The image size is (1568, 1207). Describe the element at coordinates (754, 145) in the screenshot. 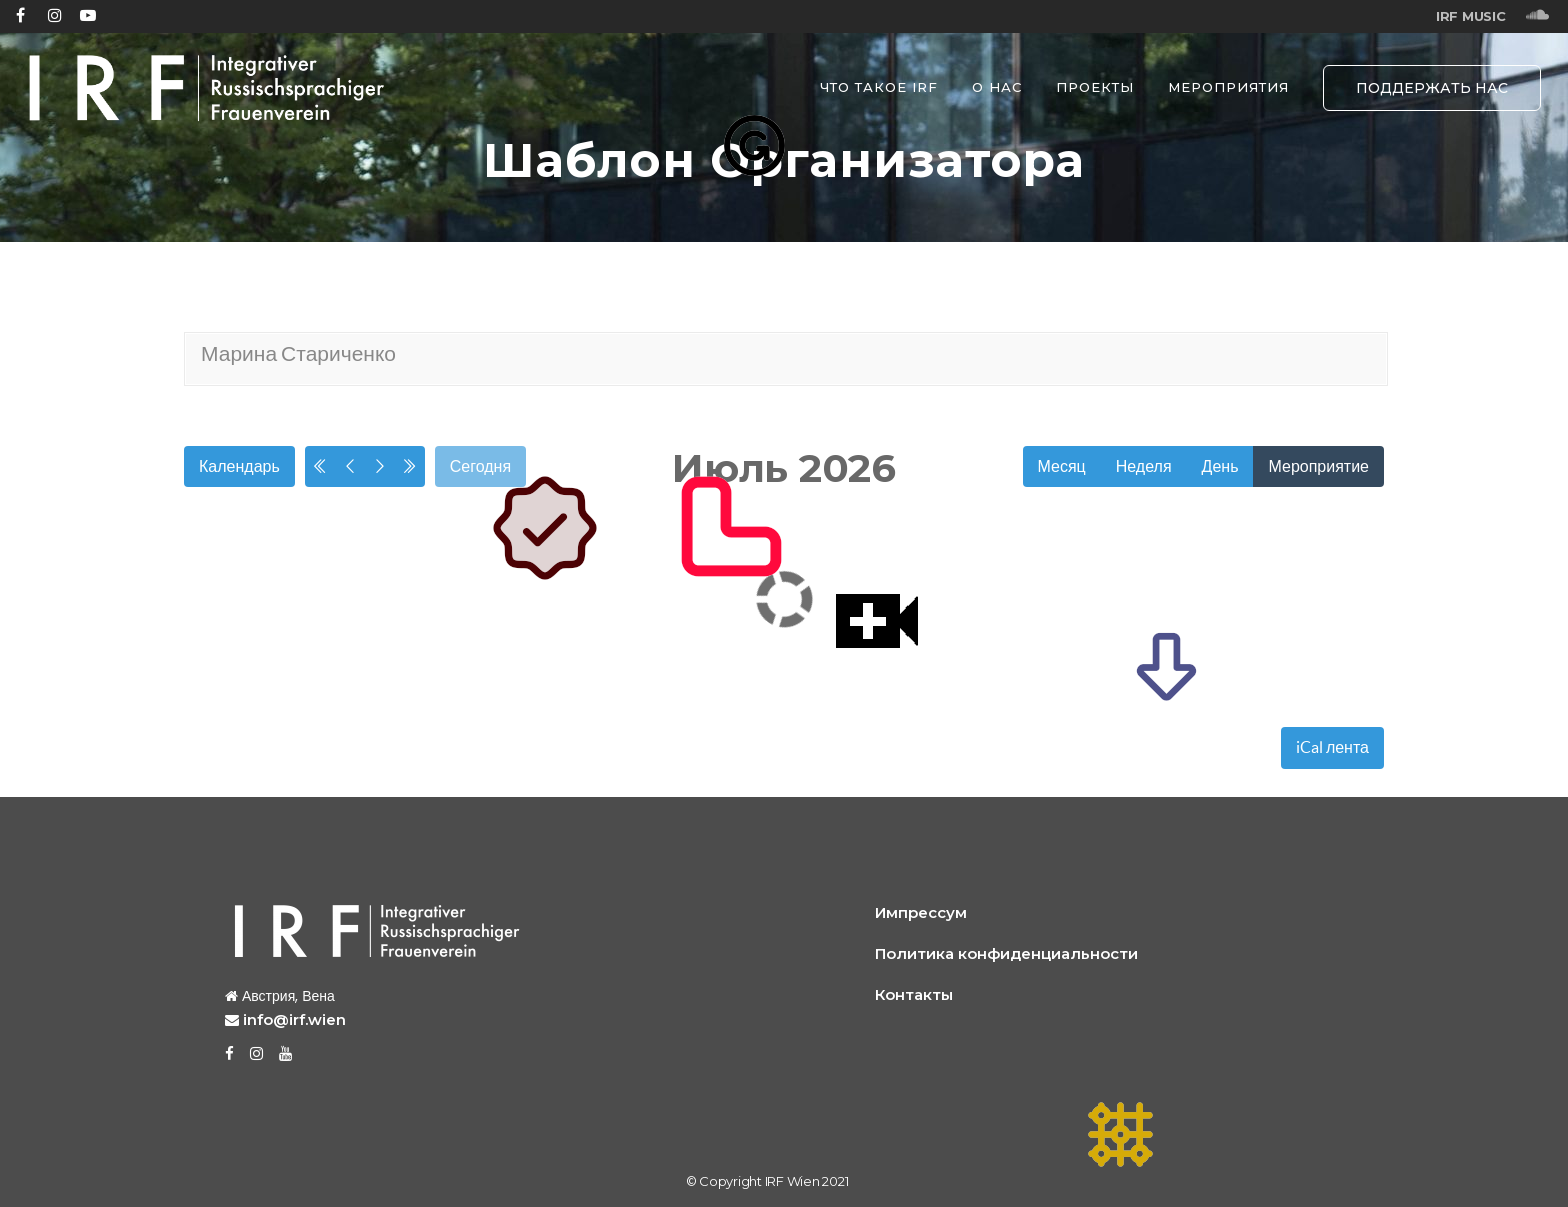

I see `visit gumroad profile or store` at that location.